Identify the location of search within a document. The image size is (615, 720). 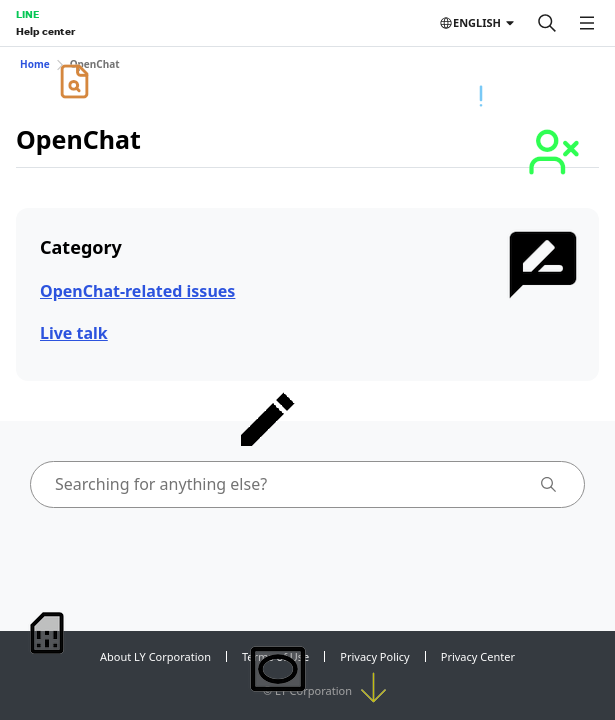
(74, 81).